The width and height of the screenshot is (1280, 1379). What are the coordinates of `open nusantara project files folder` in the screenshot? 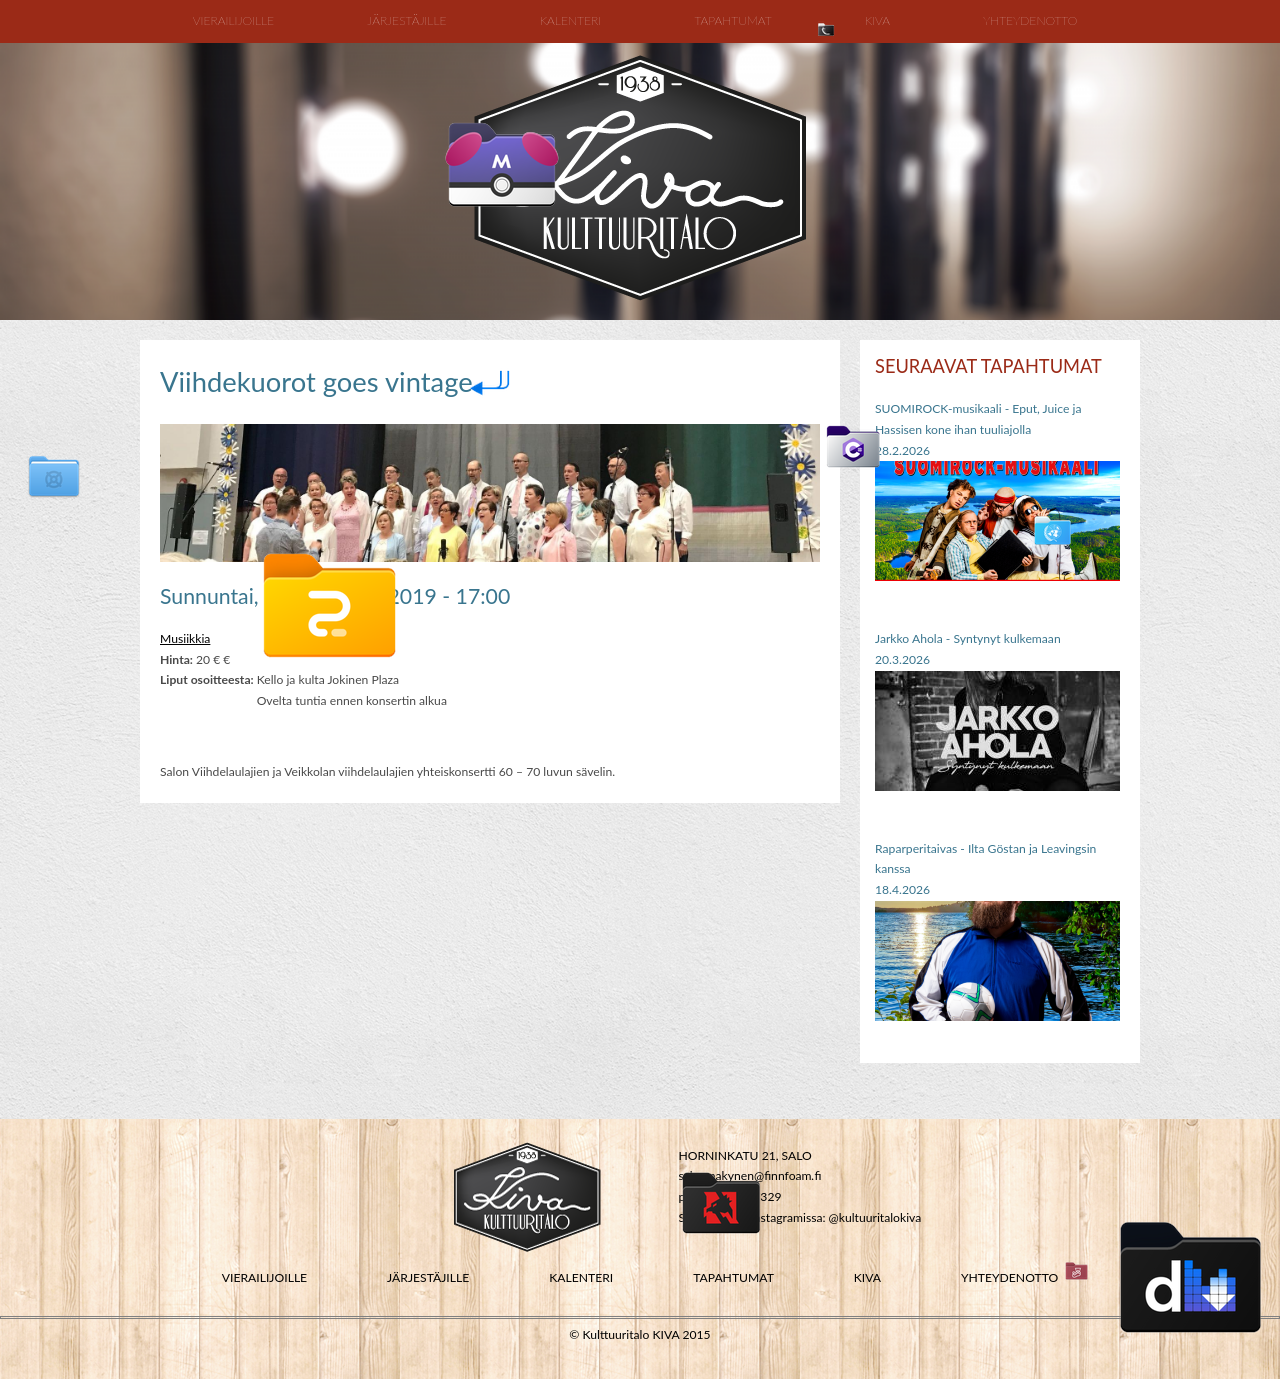 It's located at (721, 1205).